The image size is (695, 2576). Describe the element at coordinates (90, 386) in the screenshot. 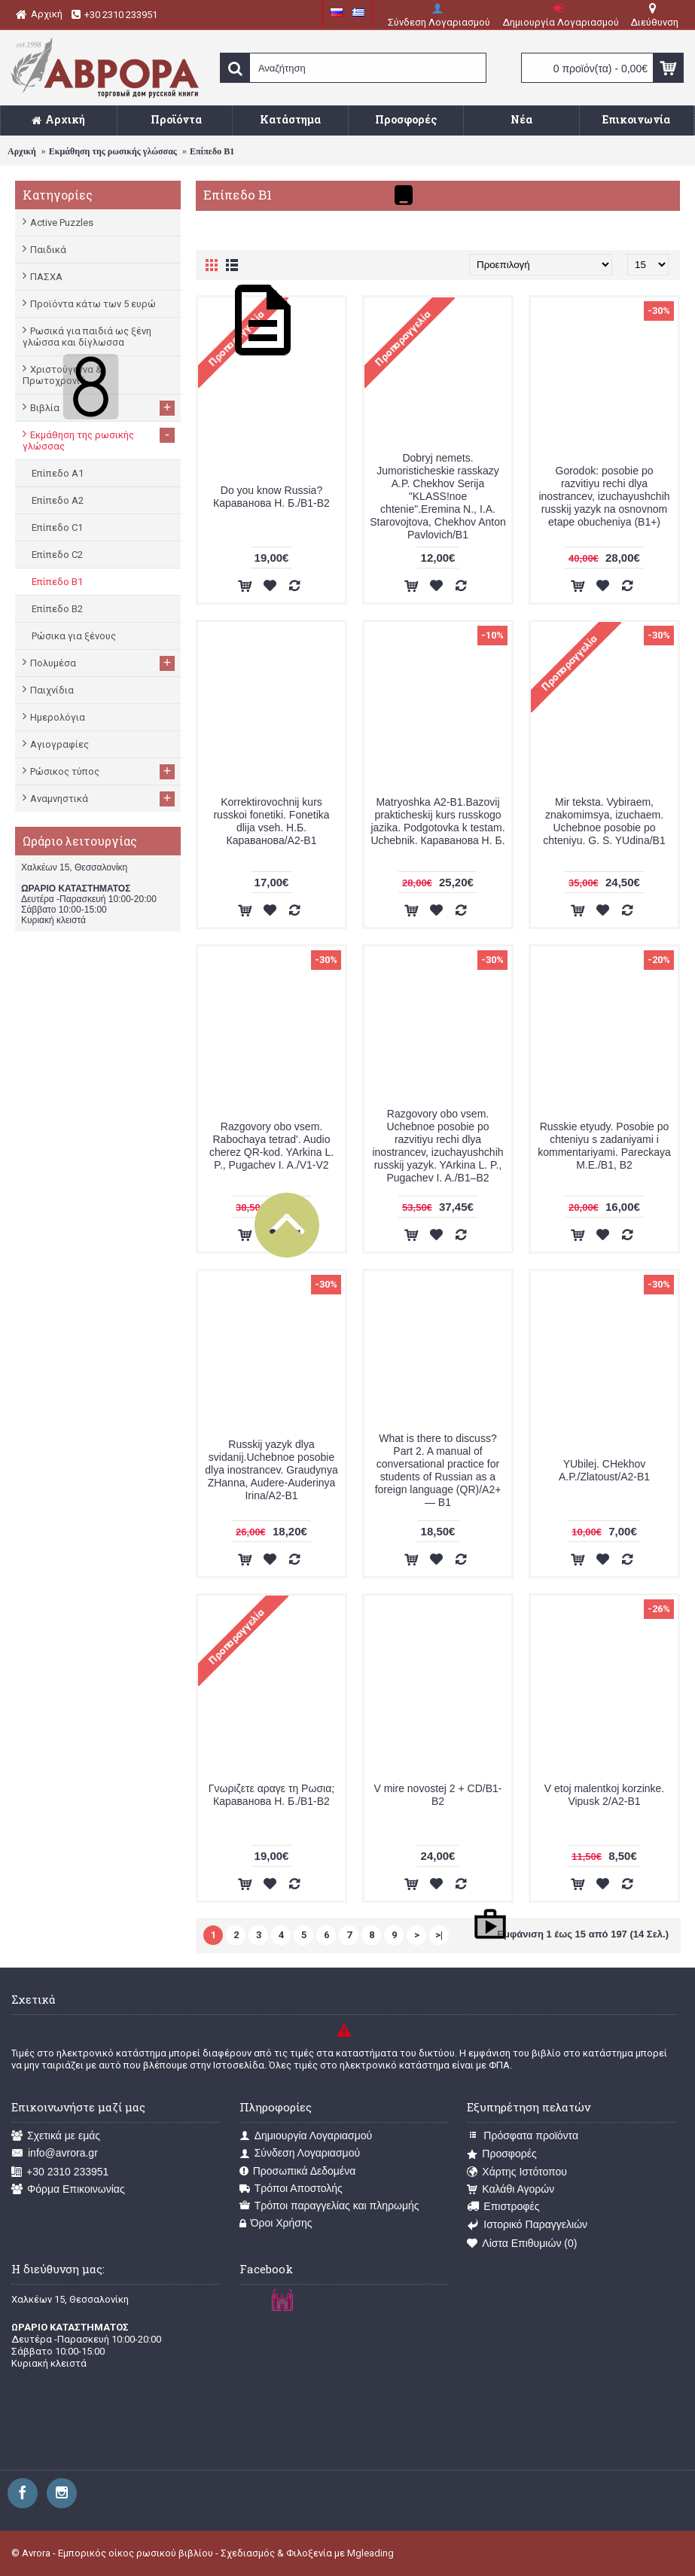

I see `indicates the number eight in a sequence or list` at that location.